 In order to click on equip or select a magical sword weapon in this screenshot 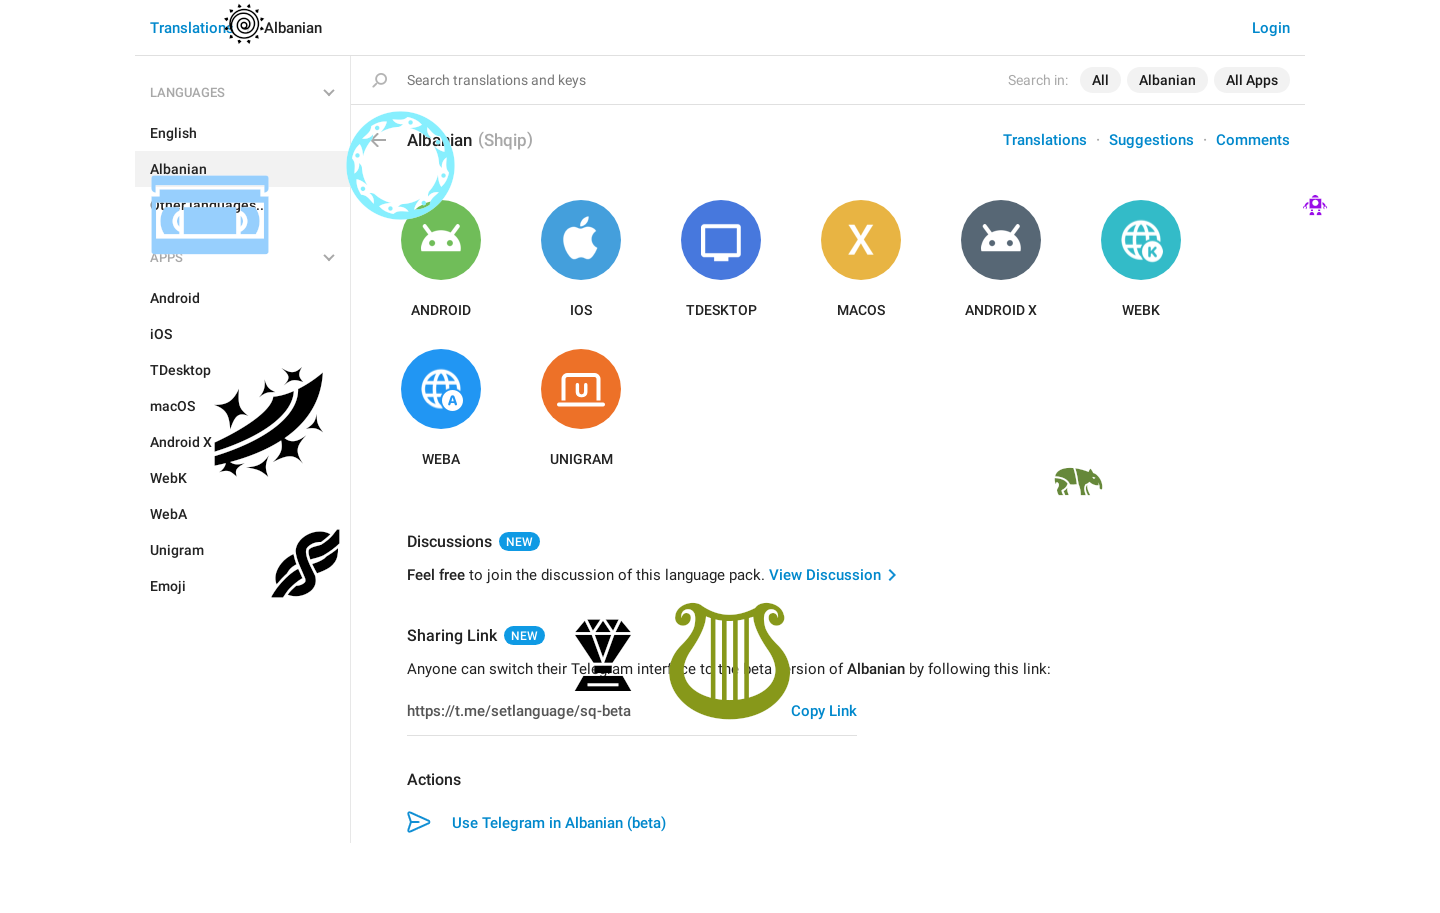, I will do `click(268, 422)`.